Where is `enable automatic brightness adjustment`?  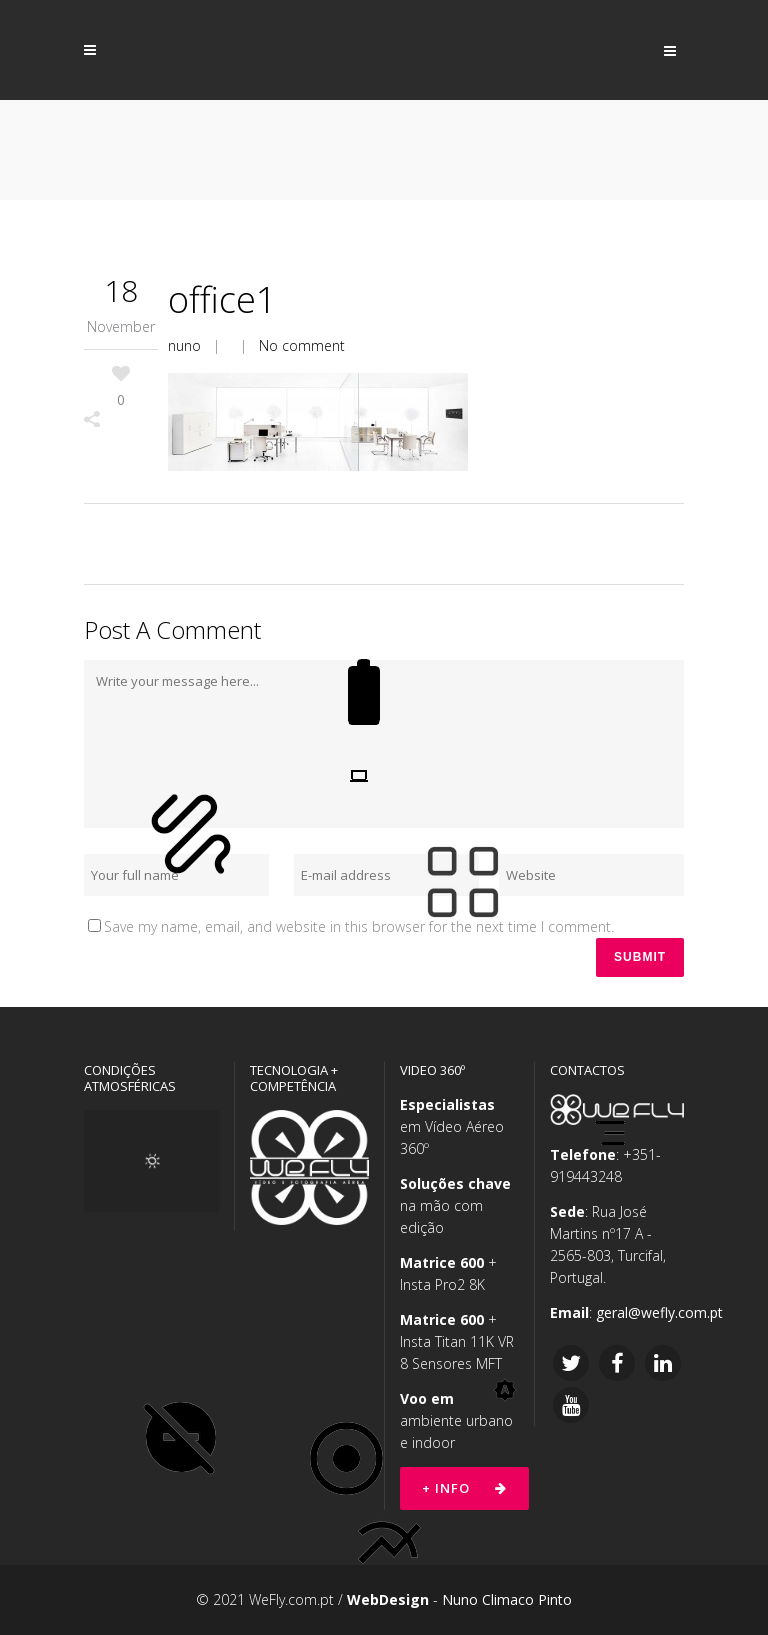
enable automatic brightness adjustment is located at coordinates (505, 1390).